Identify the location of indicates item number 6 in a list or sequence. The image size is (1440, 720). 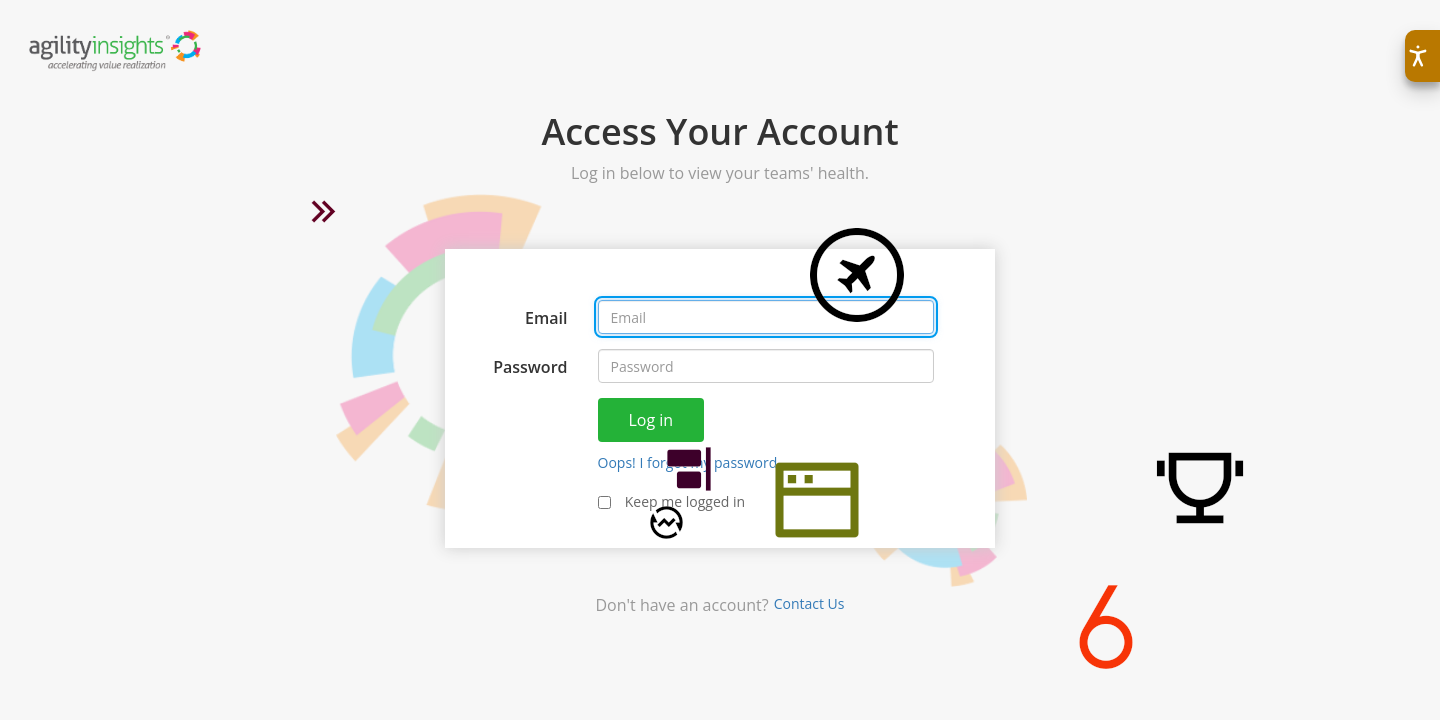
(1106, 626).